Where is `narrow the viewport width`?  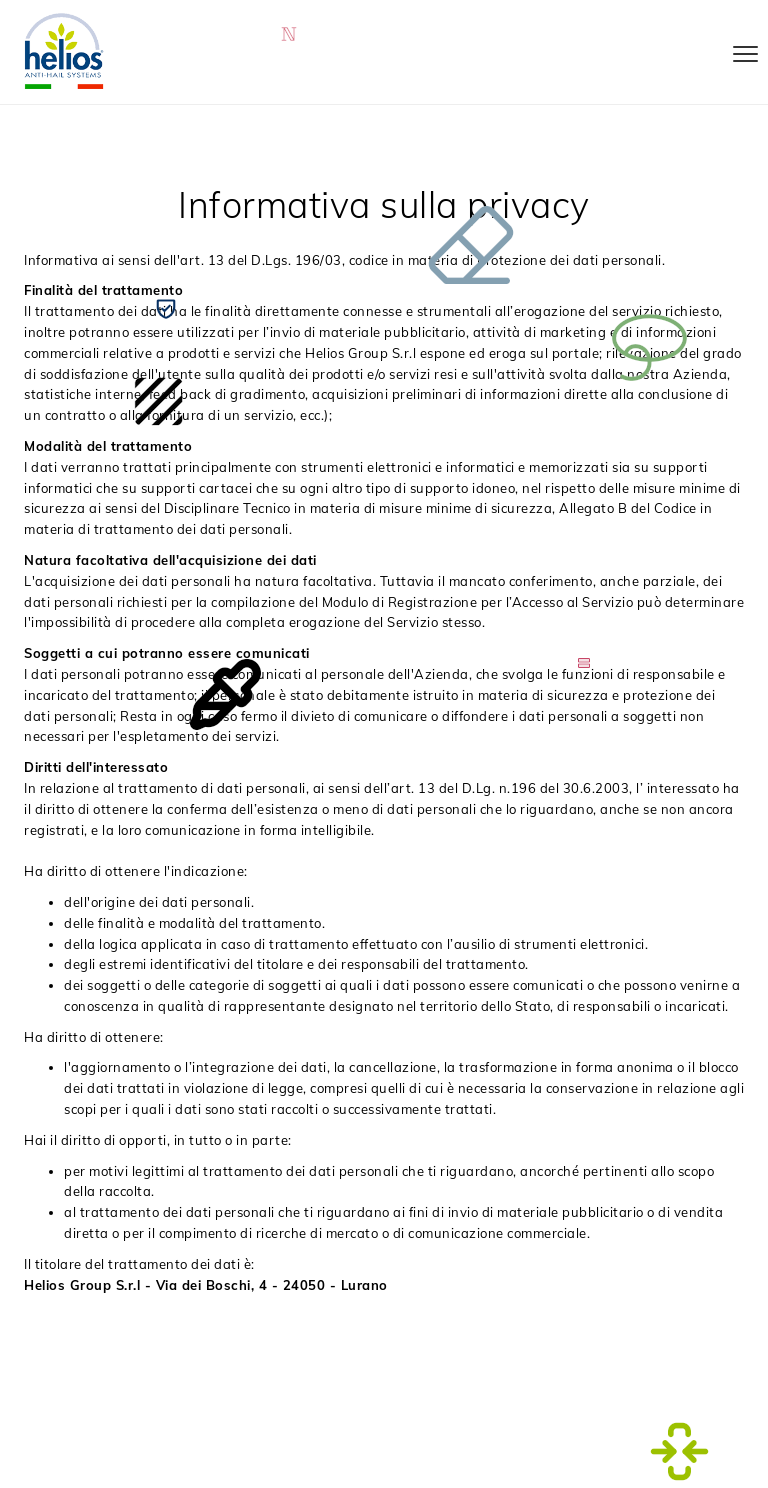 narrow the viewport width is located at coordinates (679, 1451).